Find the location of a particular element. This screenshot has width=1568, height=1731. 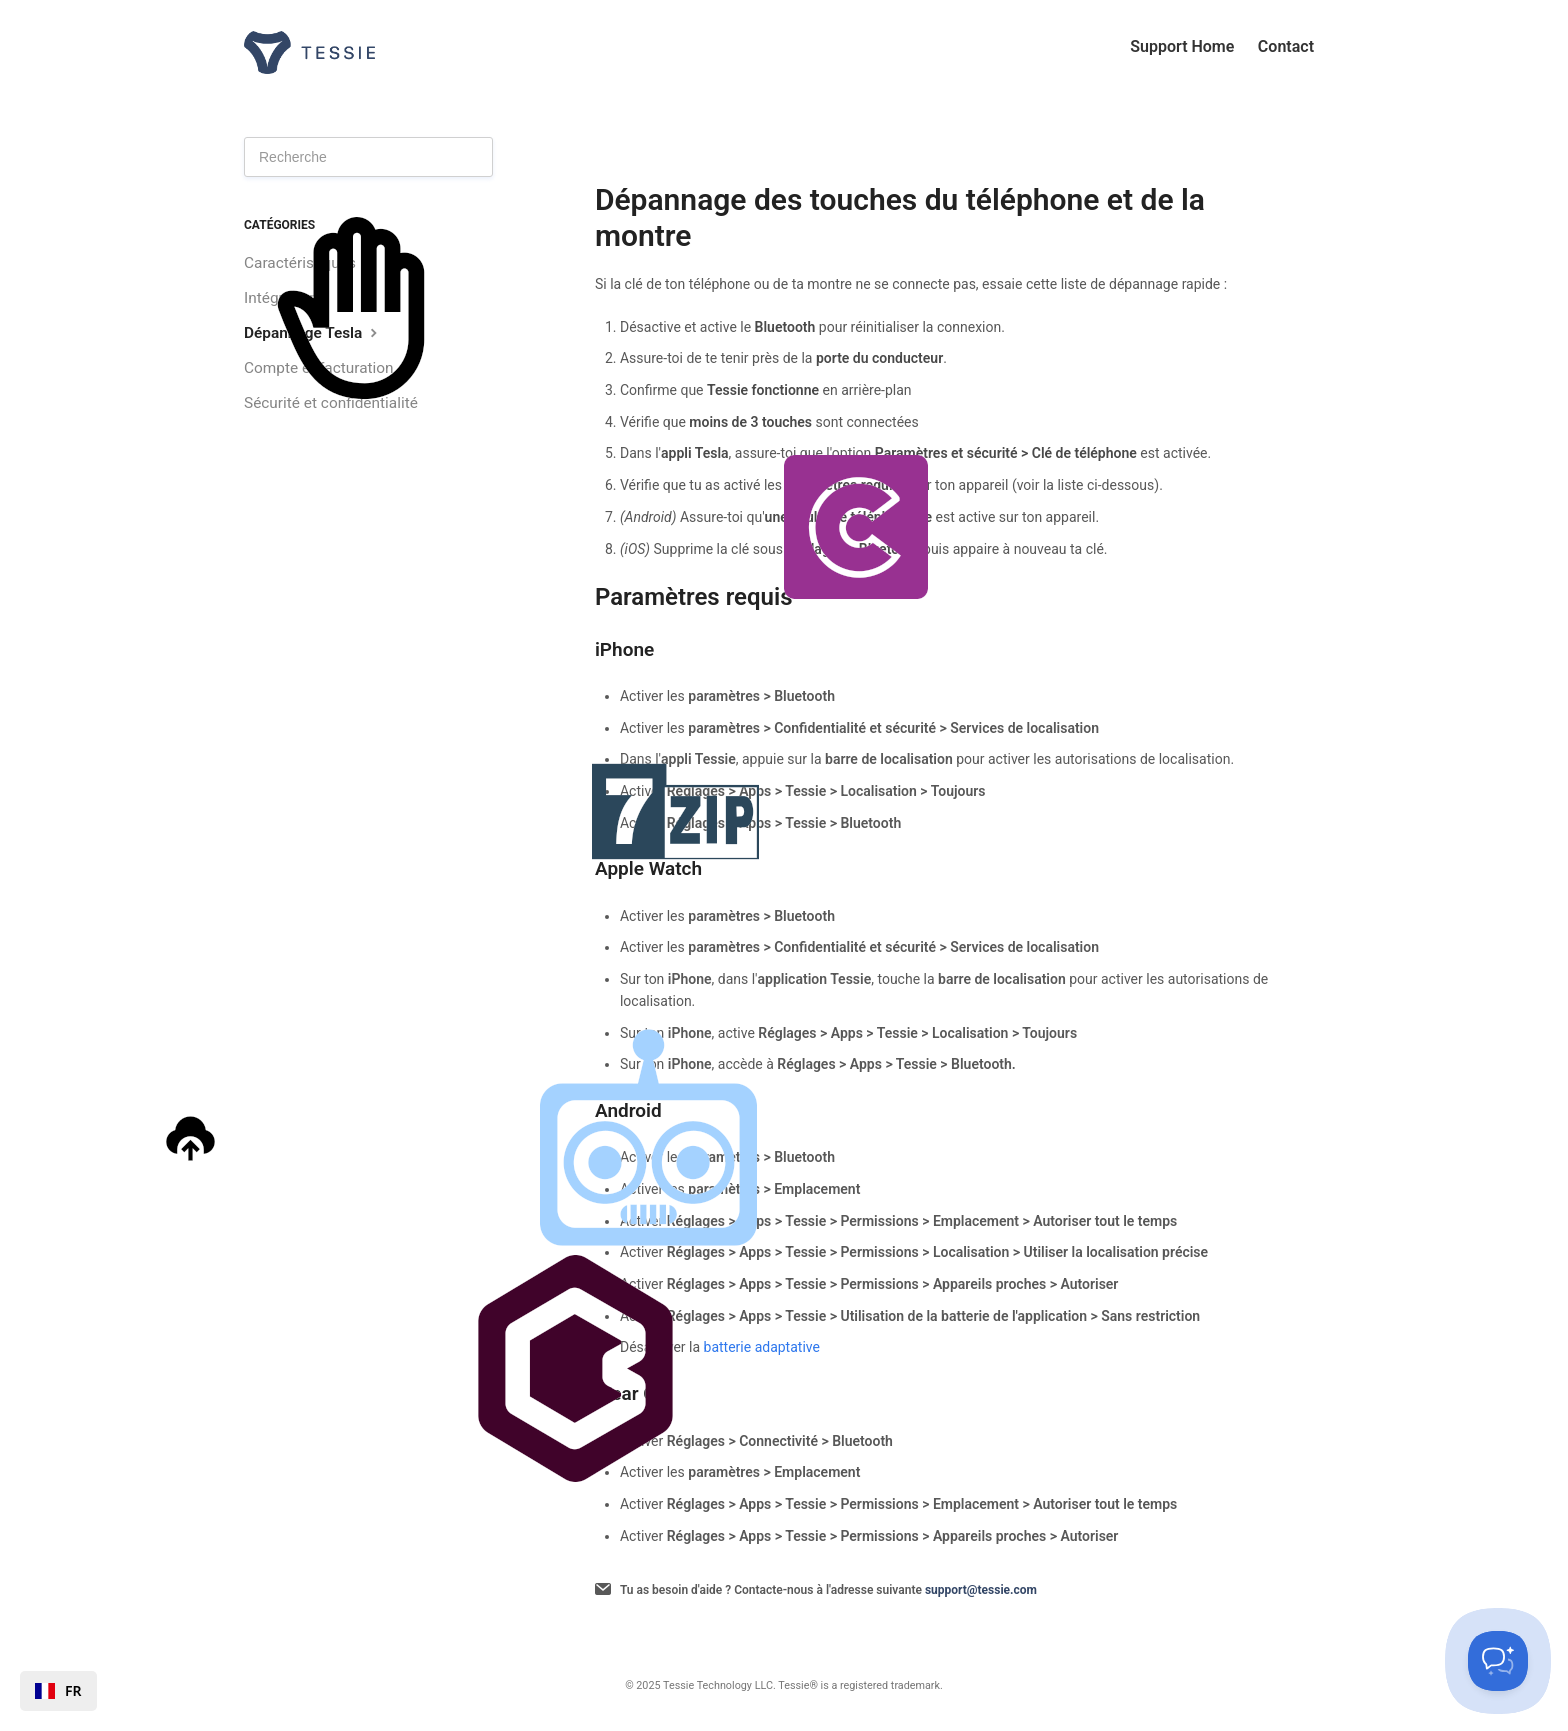

stop or pause current action is located at coordinates (353, 312).